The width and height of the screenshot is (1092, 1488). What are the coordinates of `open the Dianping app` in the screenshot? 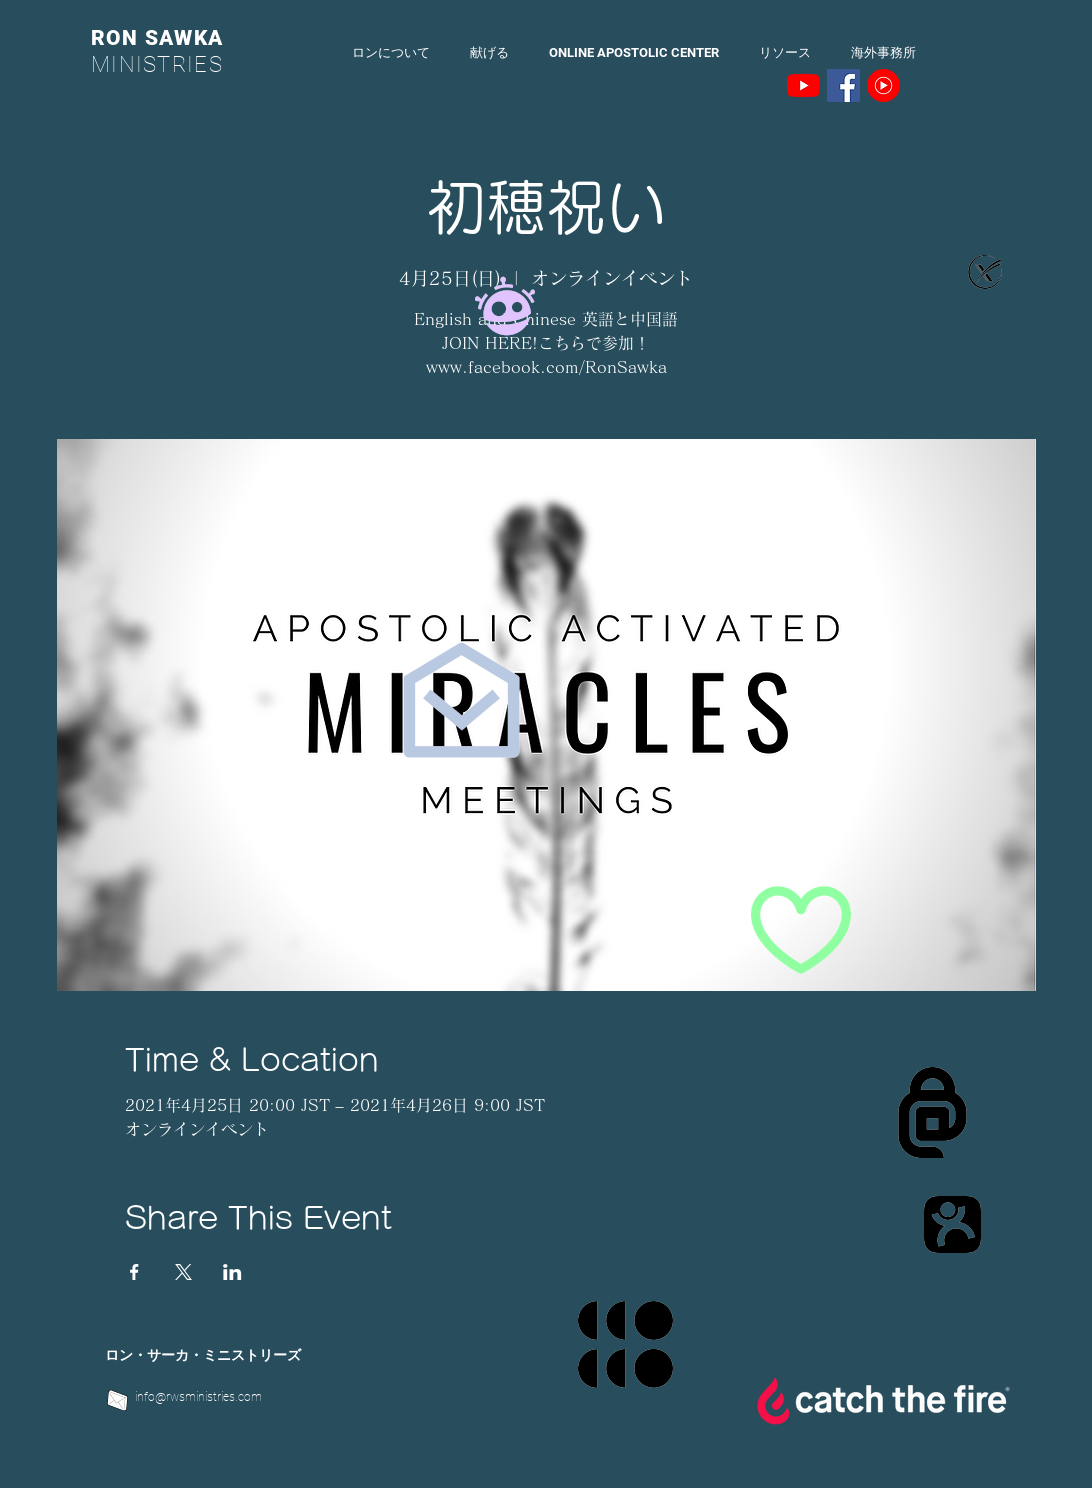 It's located at (952, 1224).